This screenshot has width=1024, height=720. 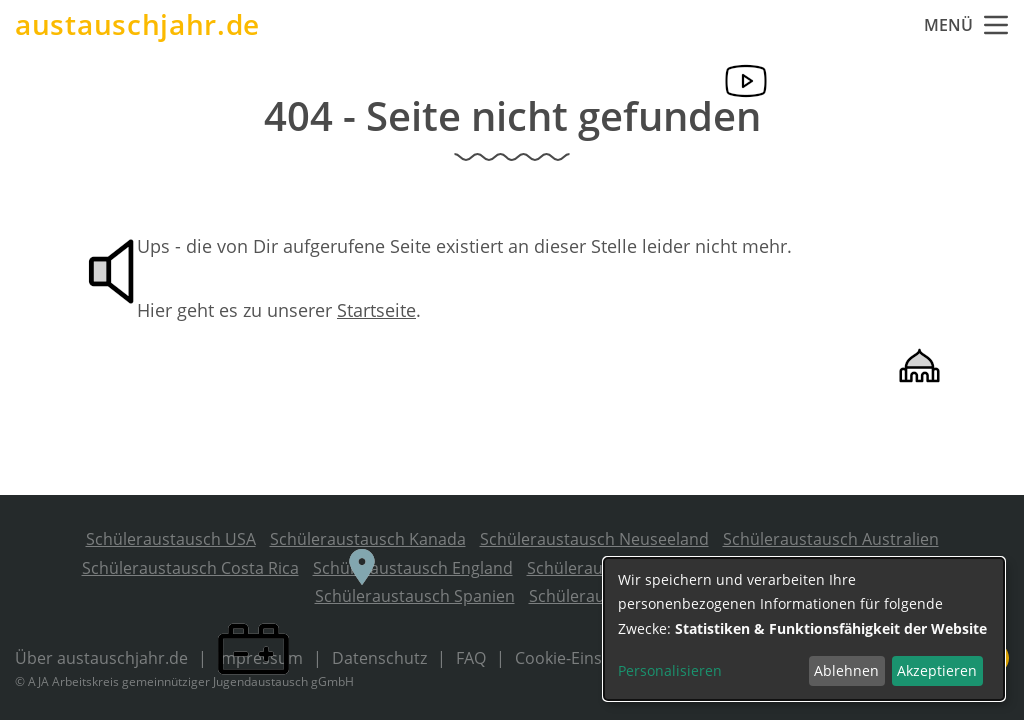 I want to click on speaker with no audio output, so click(x=123, y=271).